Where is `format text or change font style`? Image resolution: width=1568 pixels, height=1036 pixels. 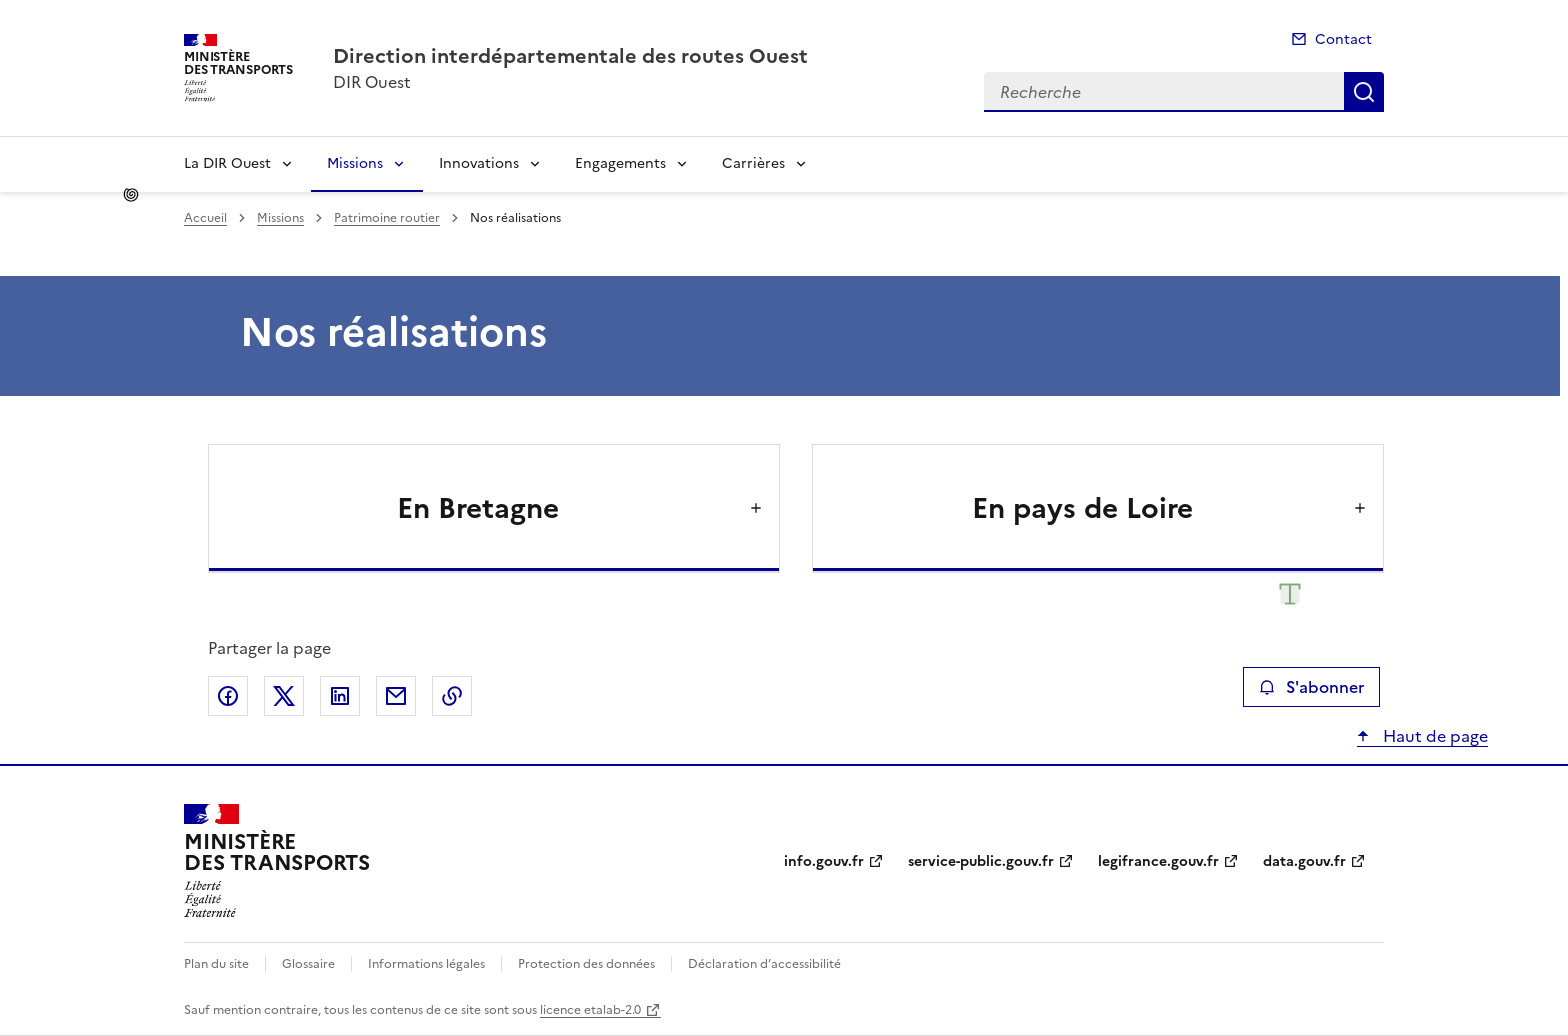 format text or change font style is located at coordinates (1290, 594).